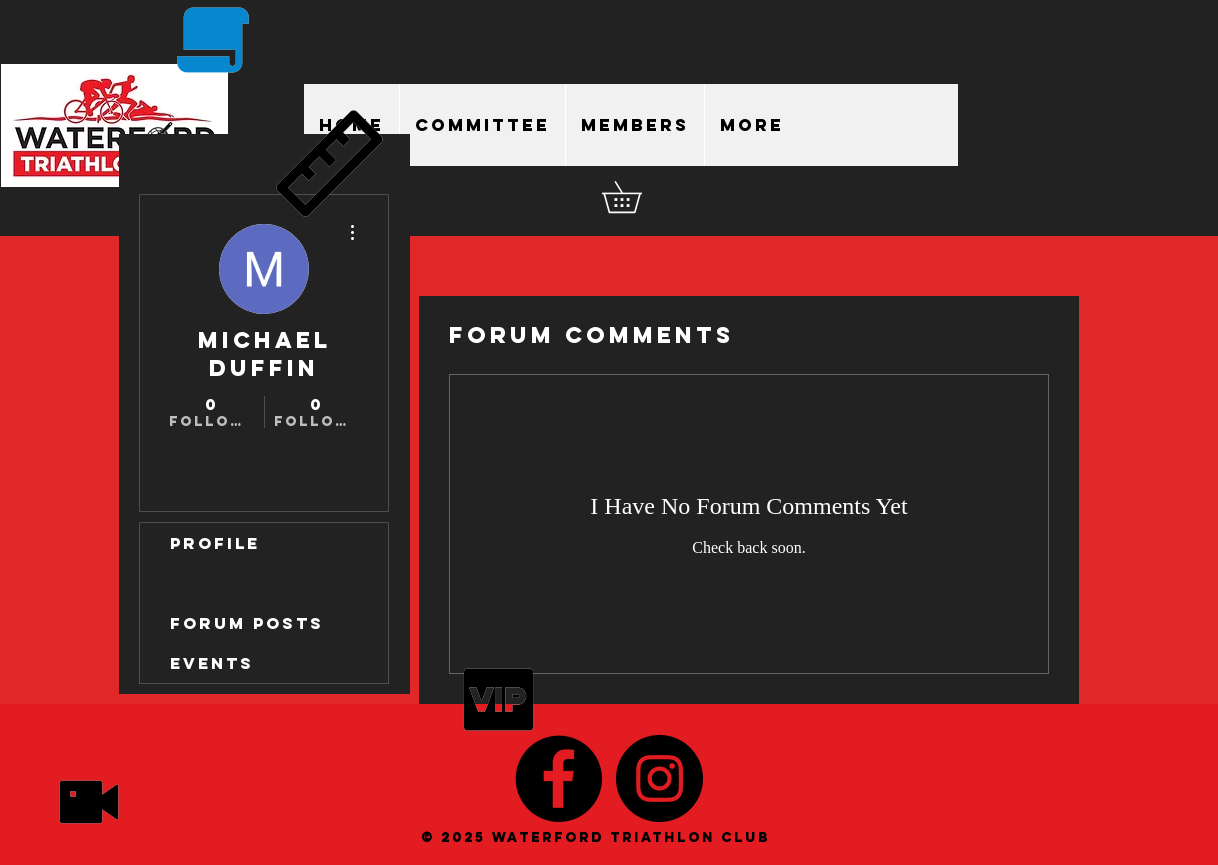 The height and width of the screenshot is (865, 1218). I want to click on view document or file details, so click(213, 40).